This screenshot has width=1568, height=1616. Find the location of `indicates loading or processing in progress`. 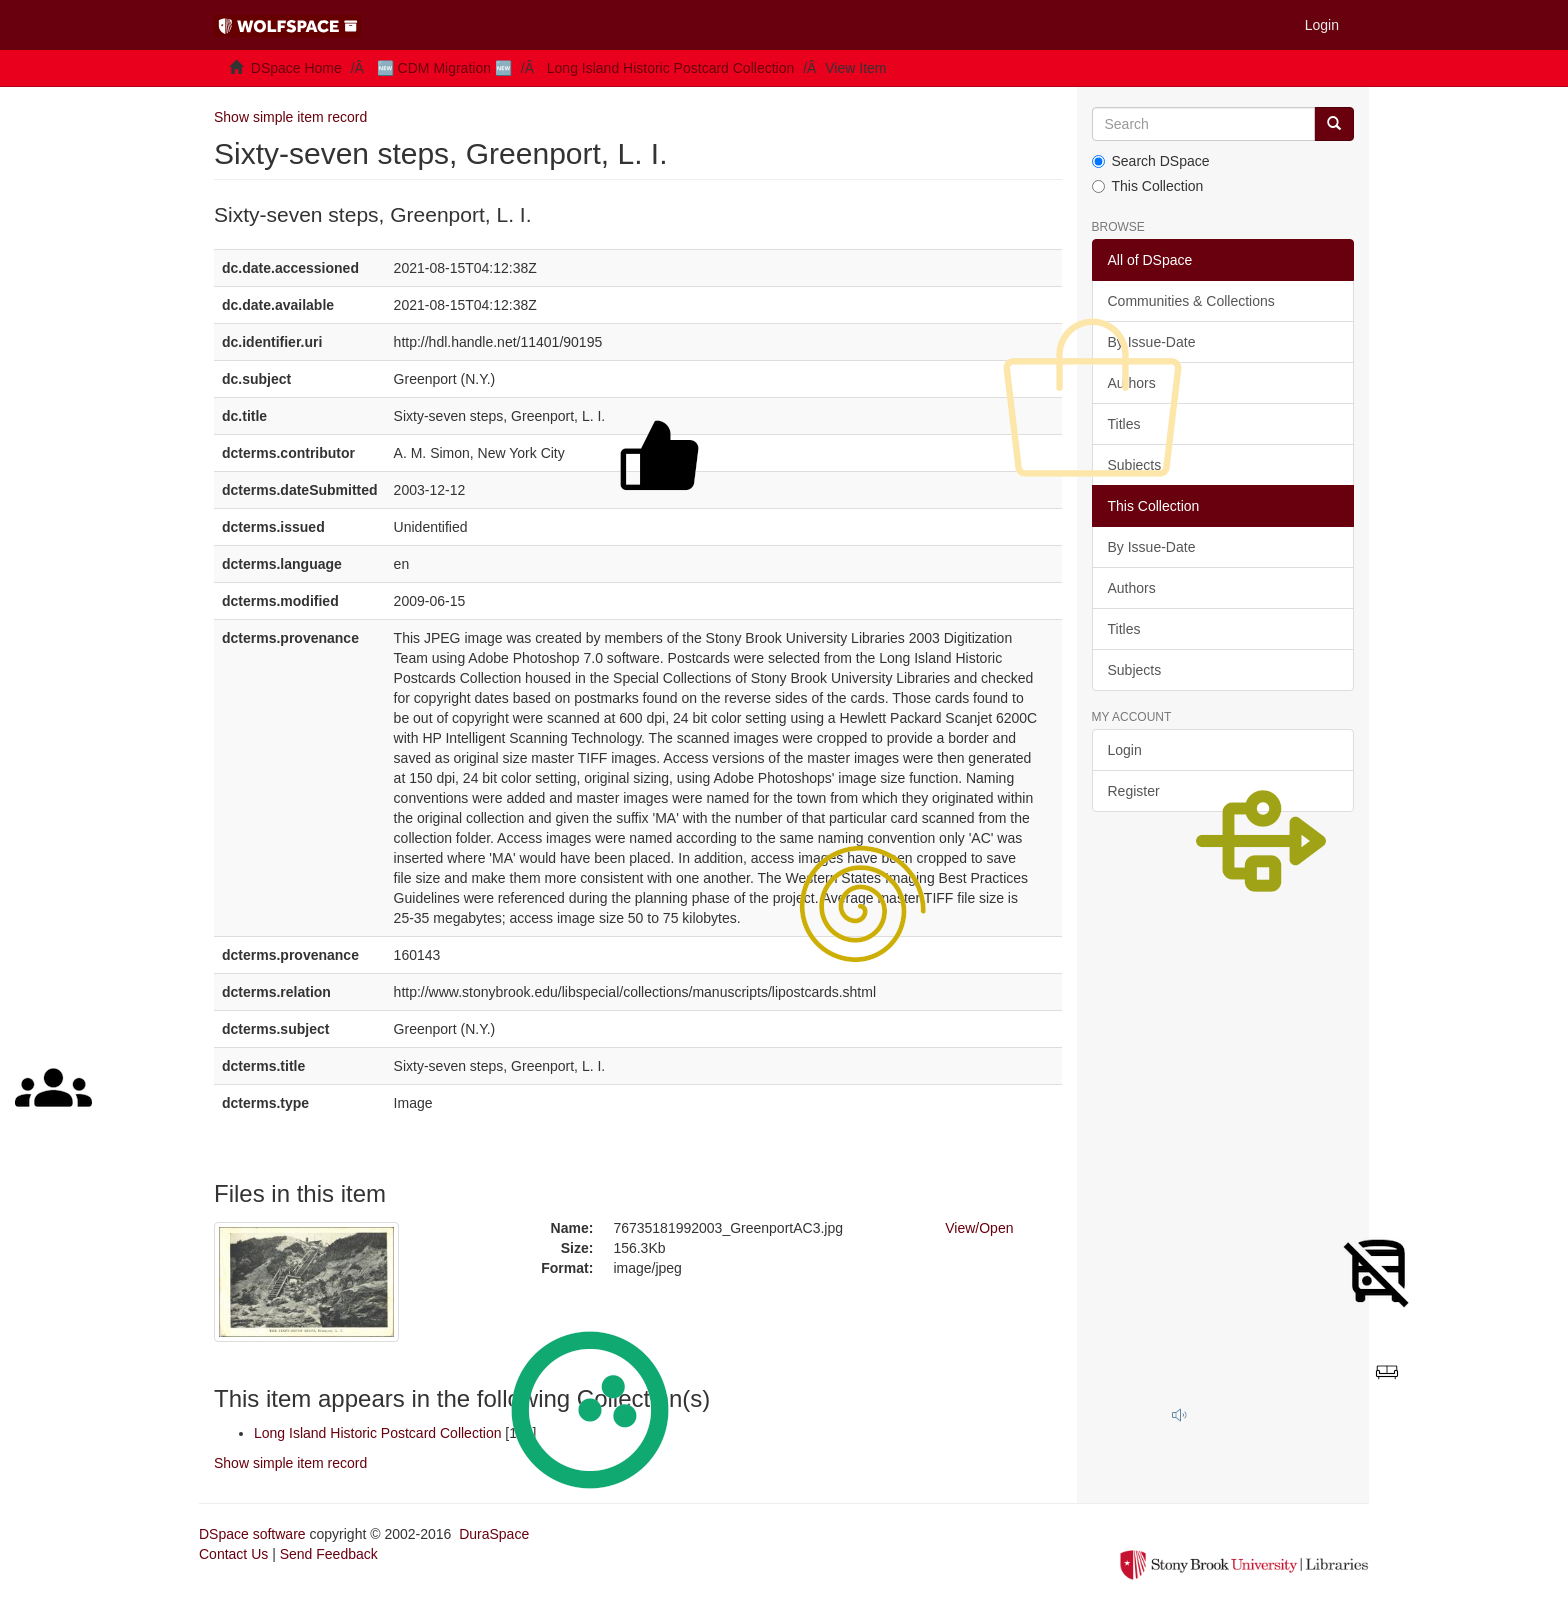

indicates loading or processing in progress is located at coordinates (855, 901).